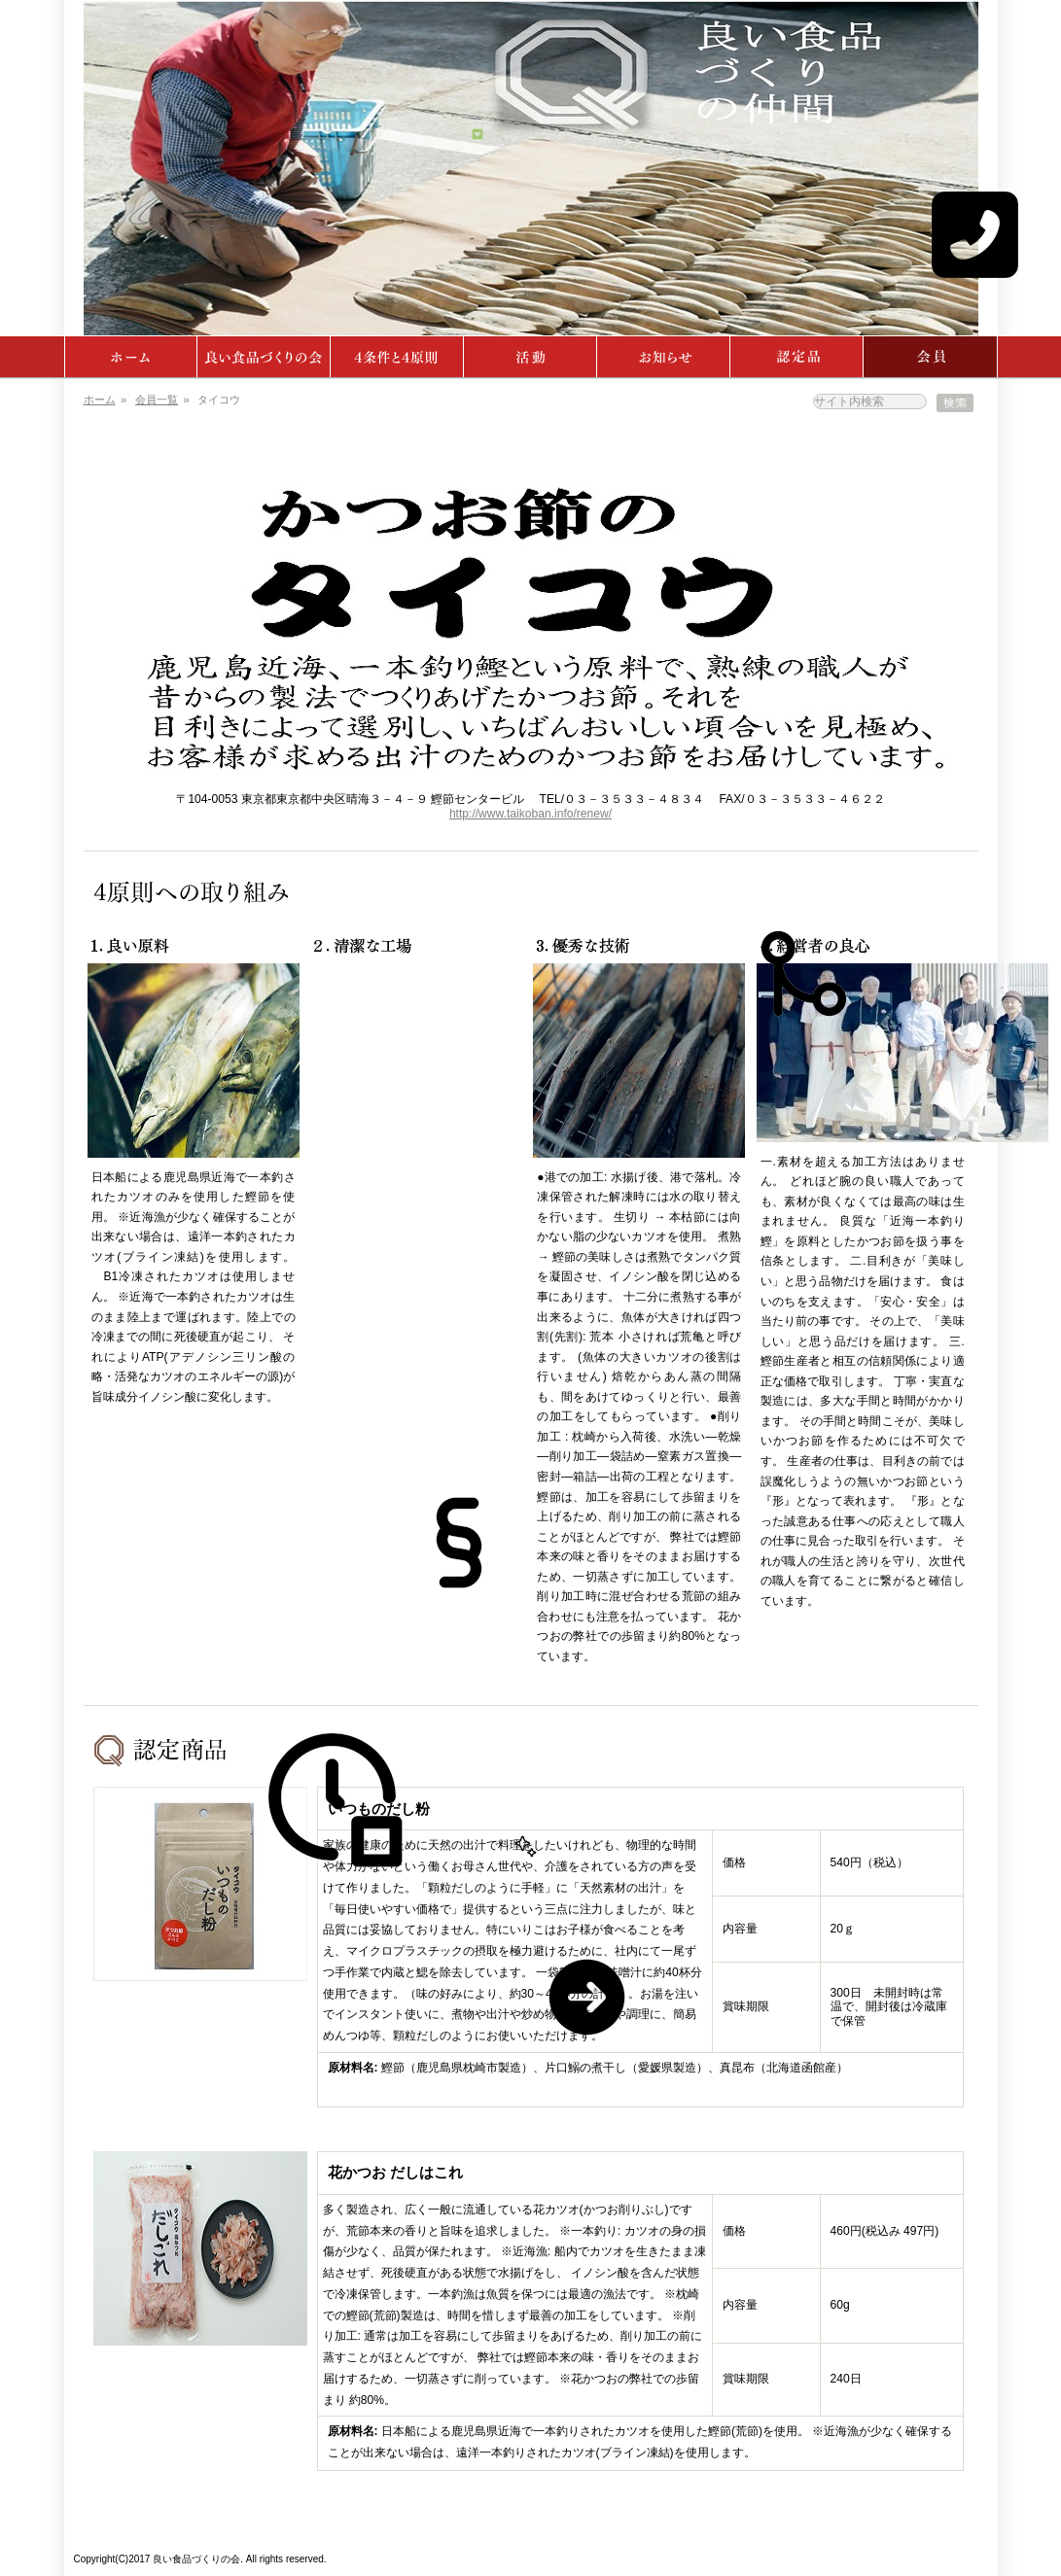 This screenshot has height=2576, width=1061. What do you see at coordinates (459, 1543) in the screenshot?
I see `indicates a section or paragraph marker` at bounding box center [459, 1543].